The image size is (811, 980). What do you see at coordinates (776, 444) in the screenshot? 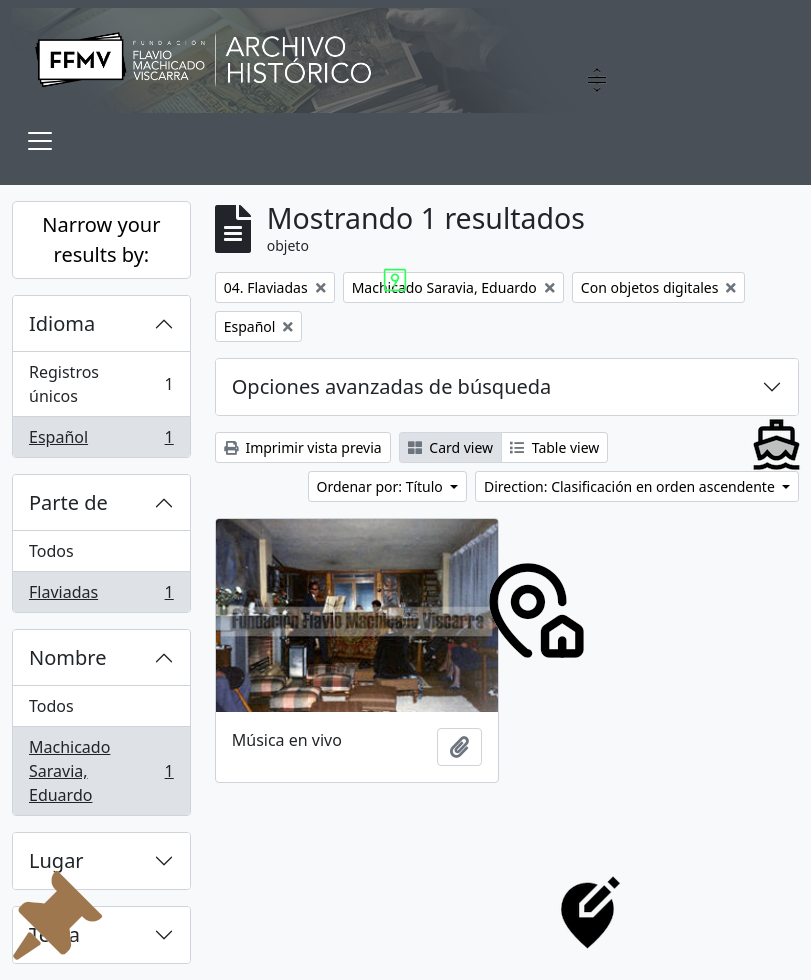
I see `get directions by ferry or boat` at bounding box center [776, 444].